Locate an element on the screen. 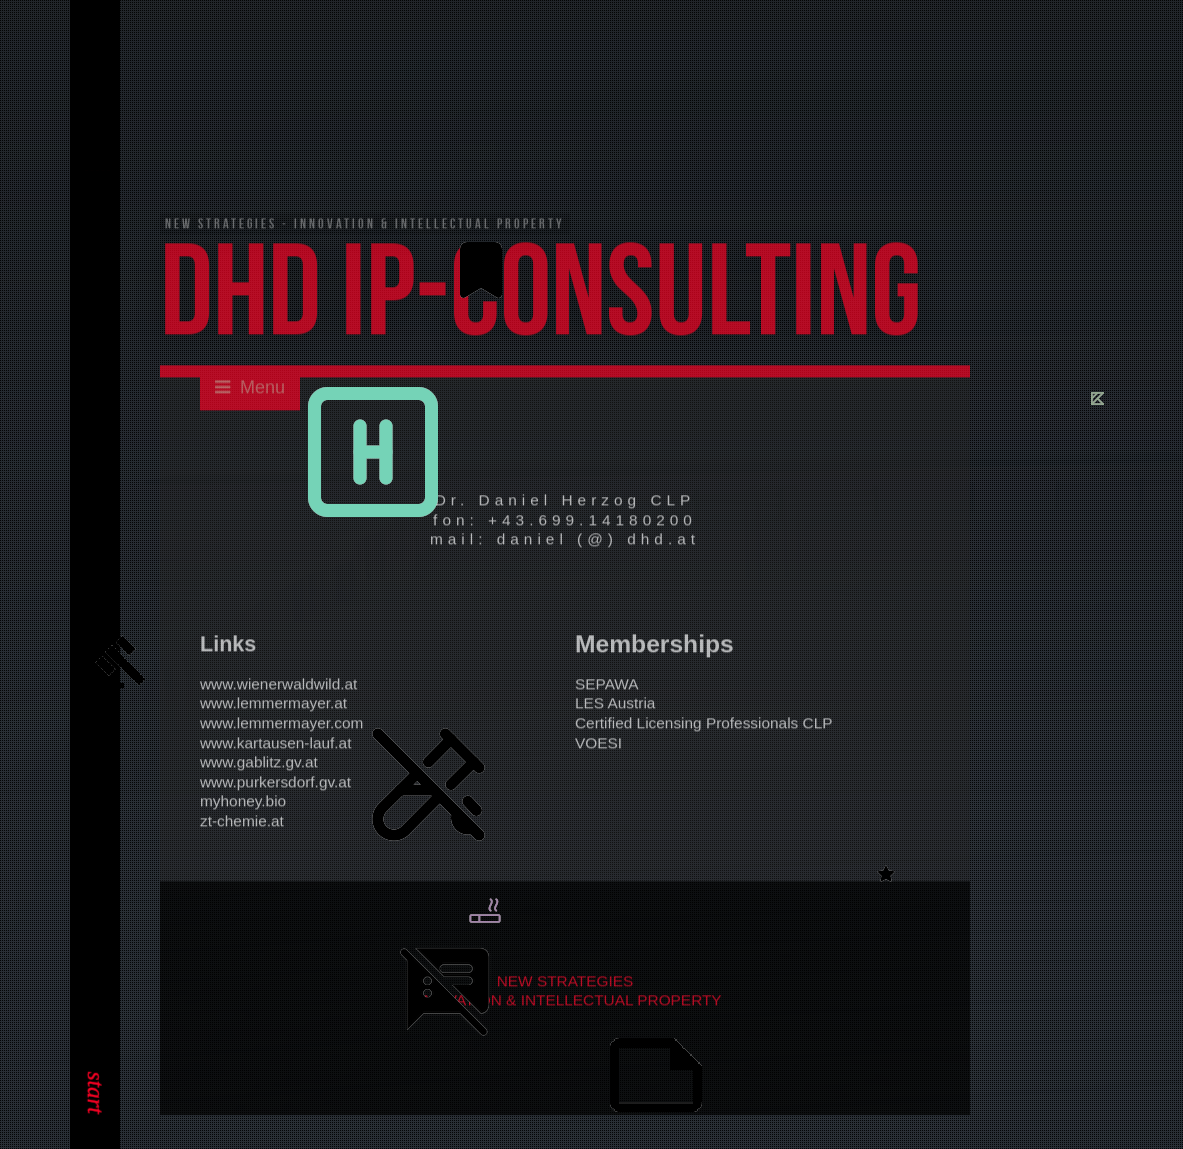 The image size is (1183, 1149). mute or disable speaker notes is located at coordinates (448, 989).